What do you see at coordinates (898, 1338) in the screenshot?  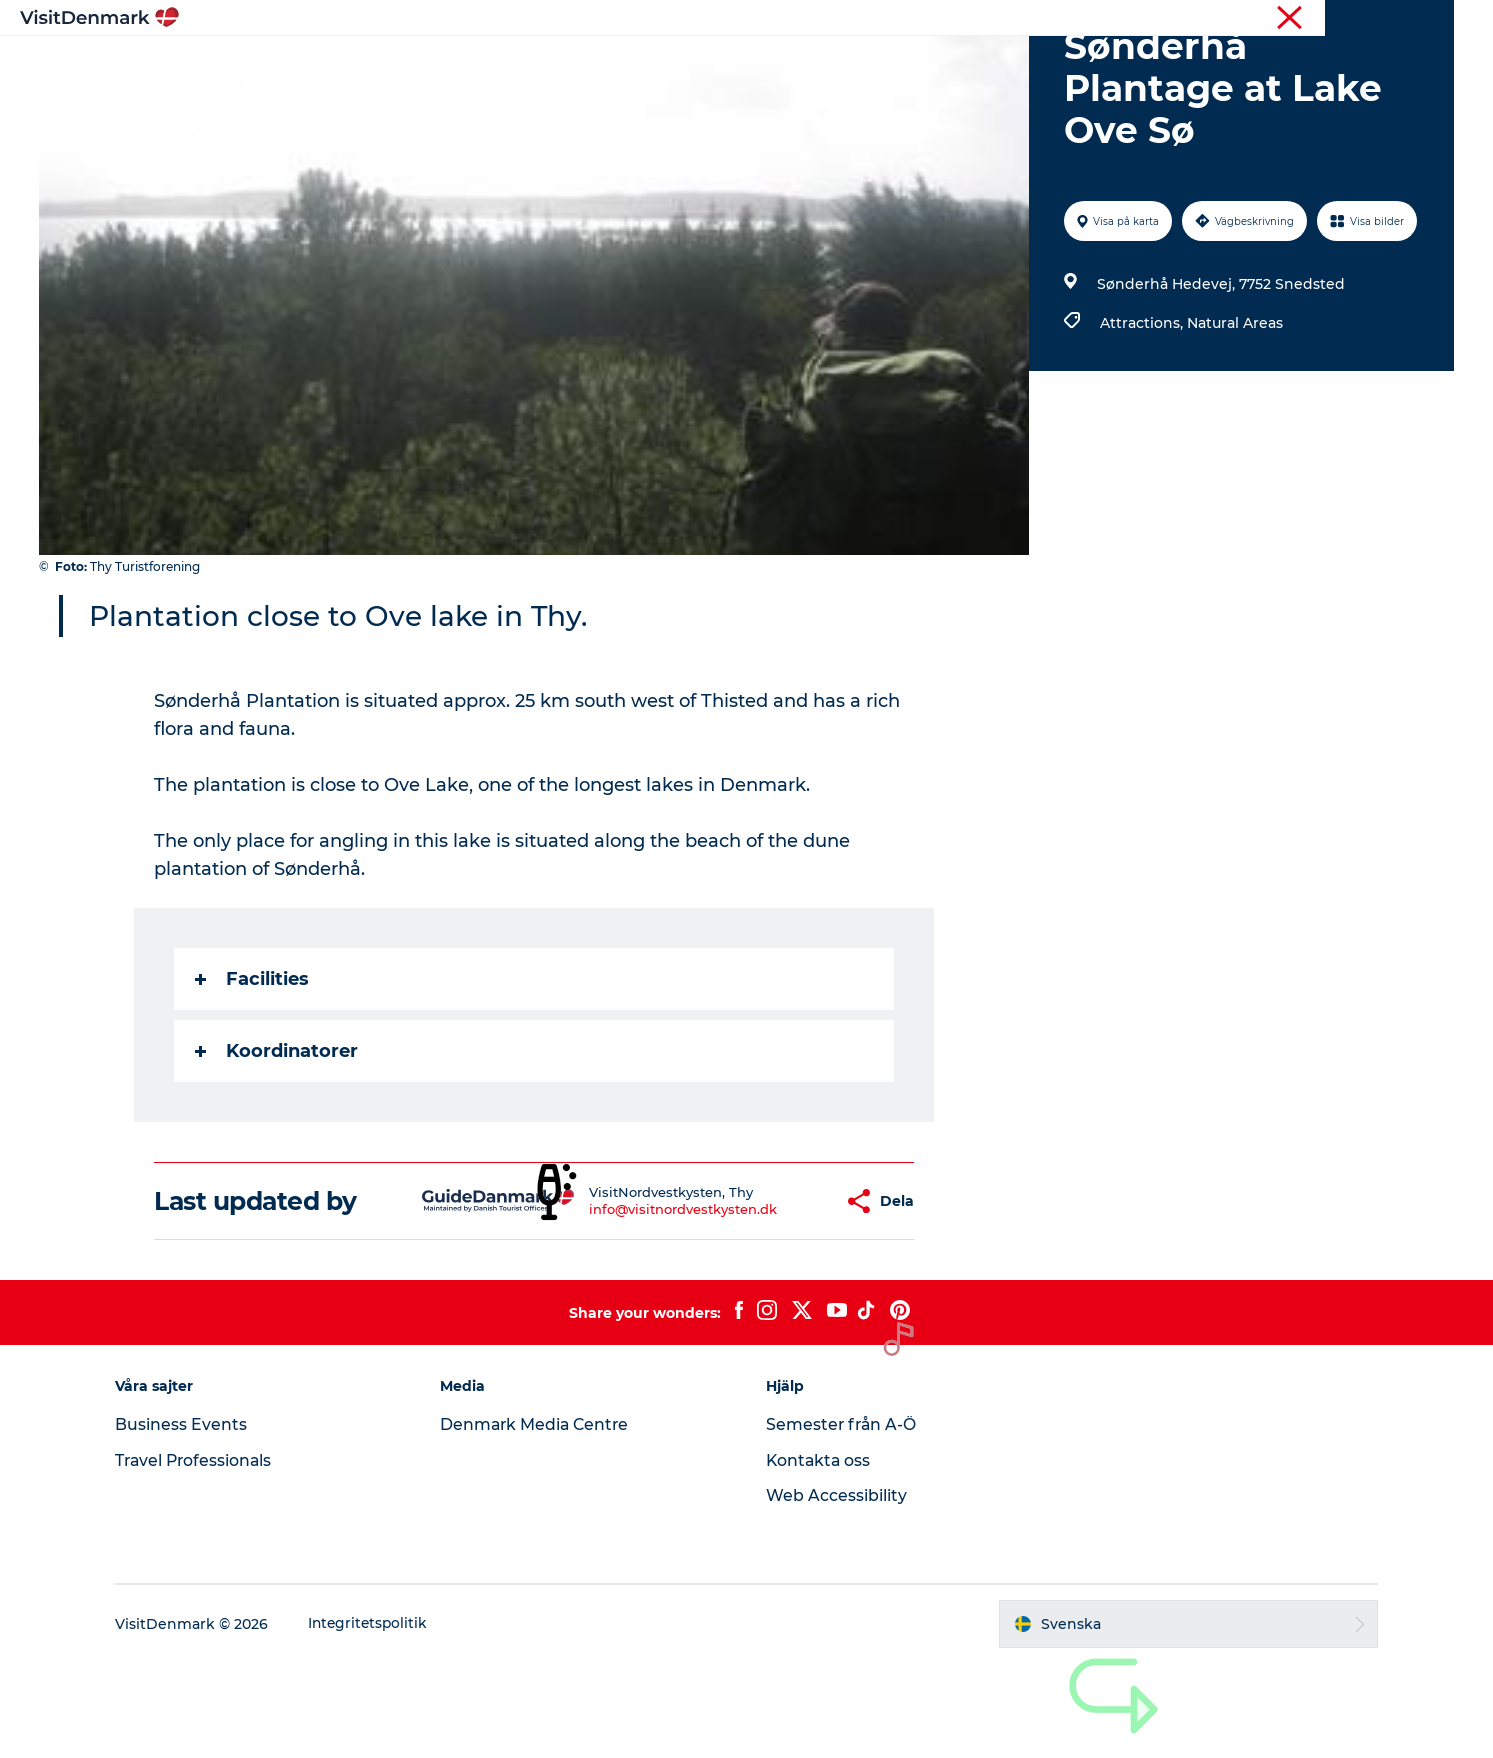 I see `play or access music` at bounding box center [898, 1338].